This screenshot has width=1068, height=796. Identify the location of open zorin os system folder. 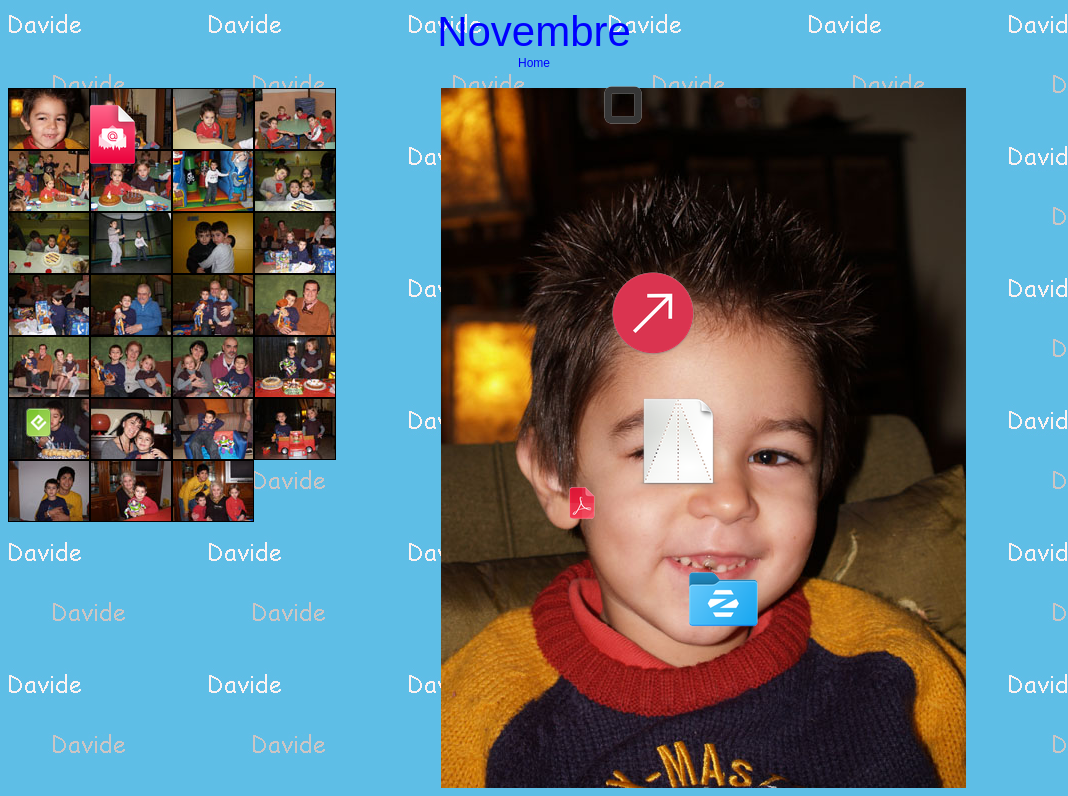
(723, 601).